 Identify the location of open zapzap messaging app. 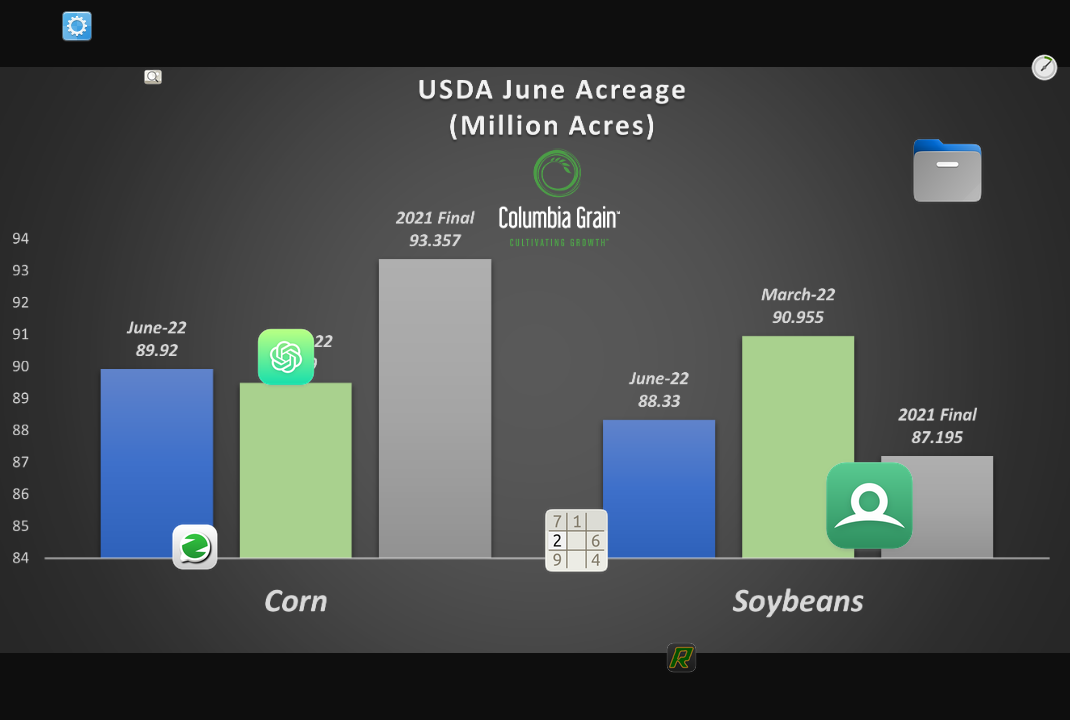
(197, 545).